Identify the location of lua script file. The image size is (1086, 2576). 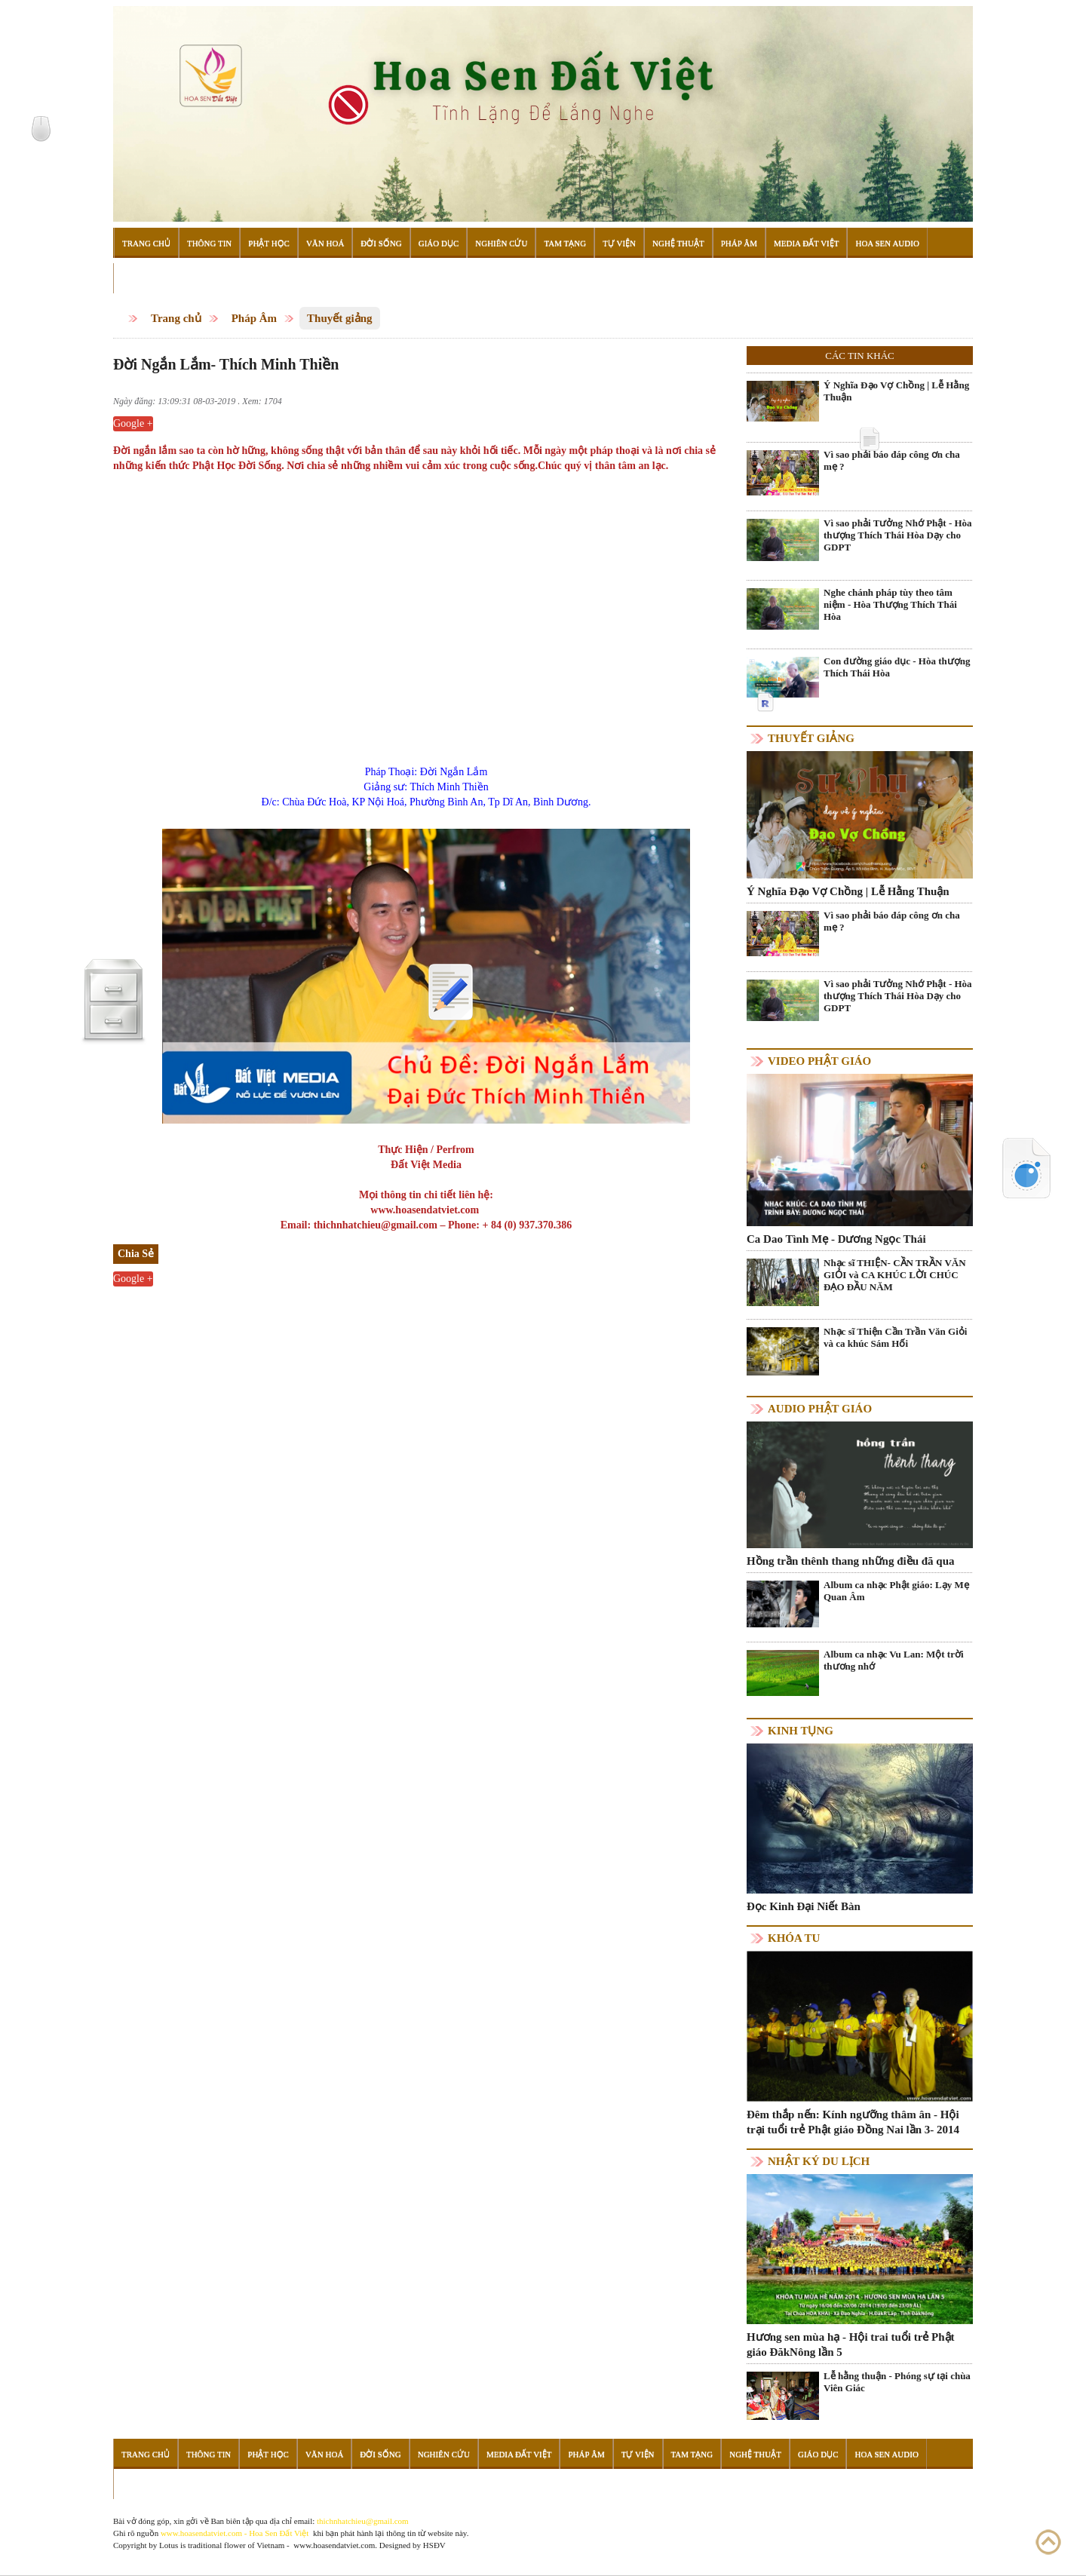
(1026, 1168).